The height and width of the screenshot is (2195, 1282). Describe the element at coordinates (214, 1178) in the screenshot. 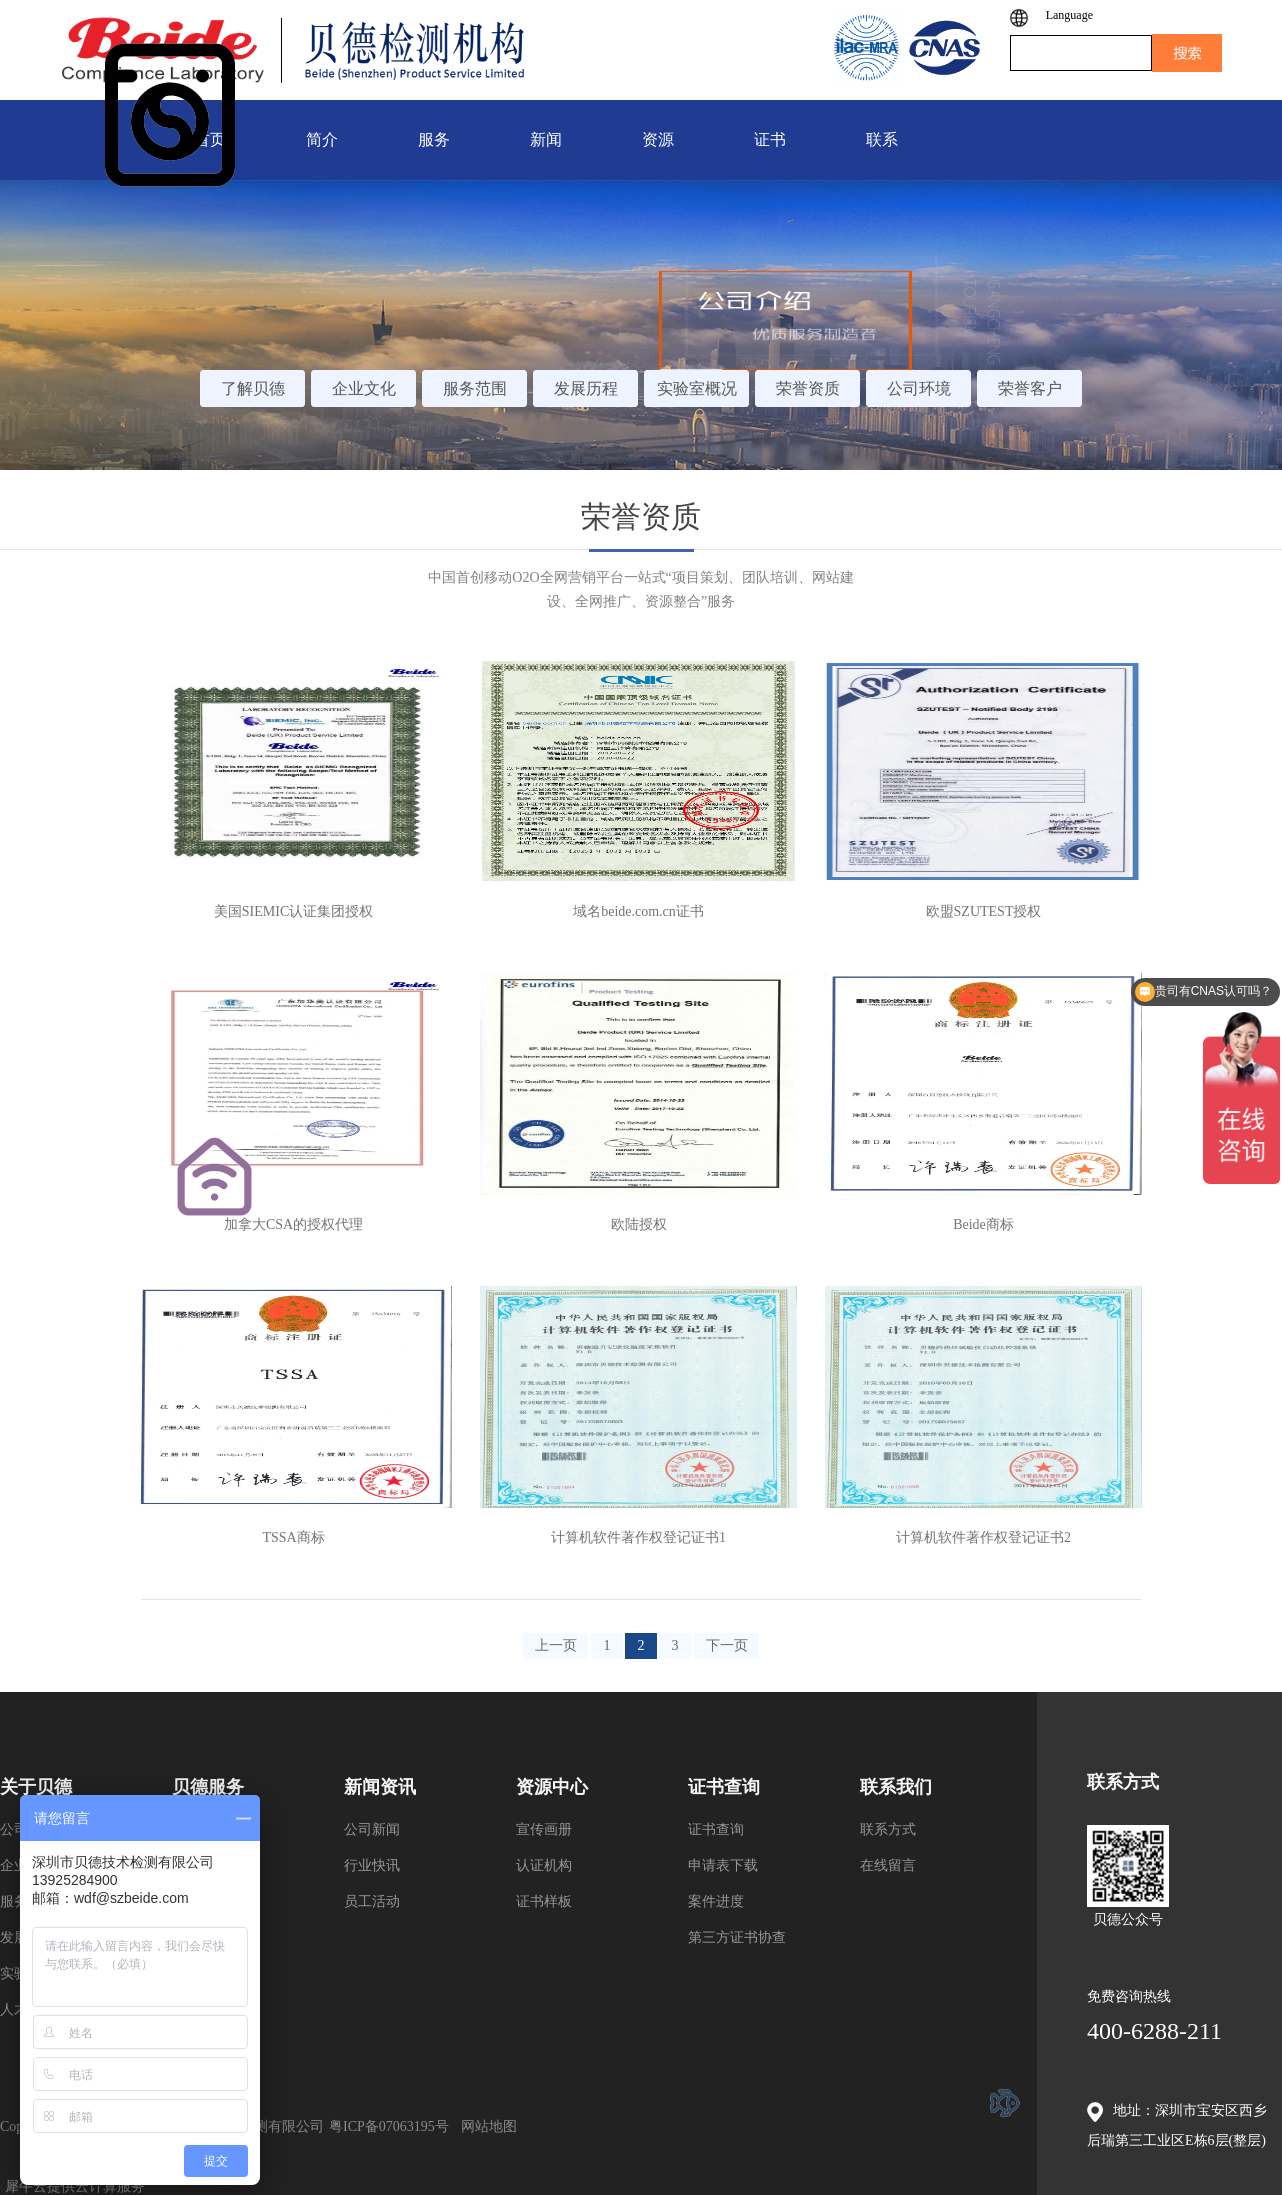

I see `access smart home settings` at that location.